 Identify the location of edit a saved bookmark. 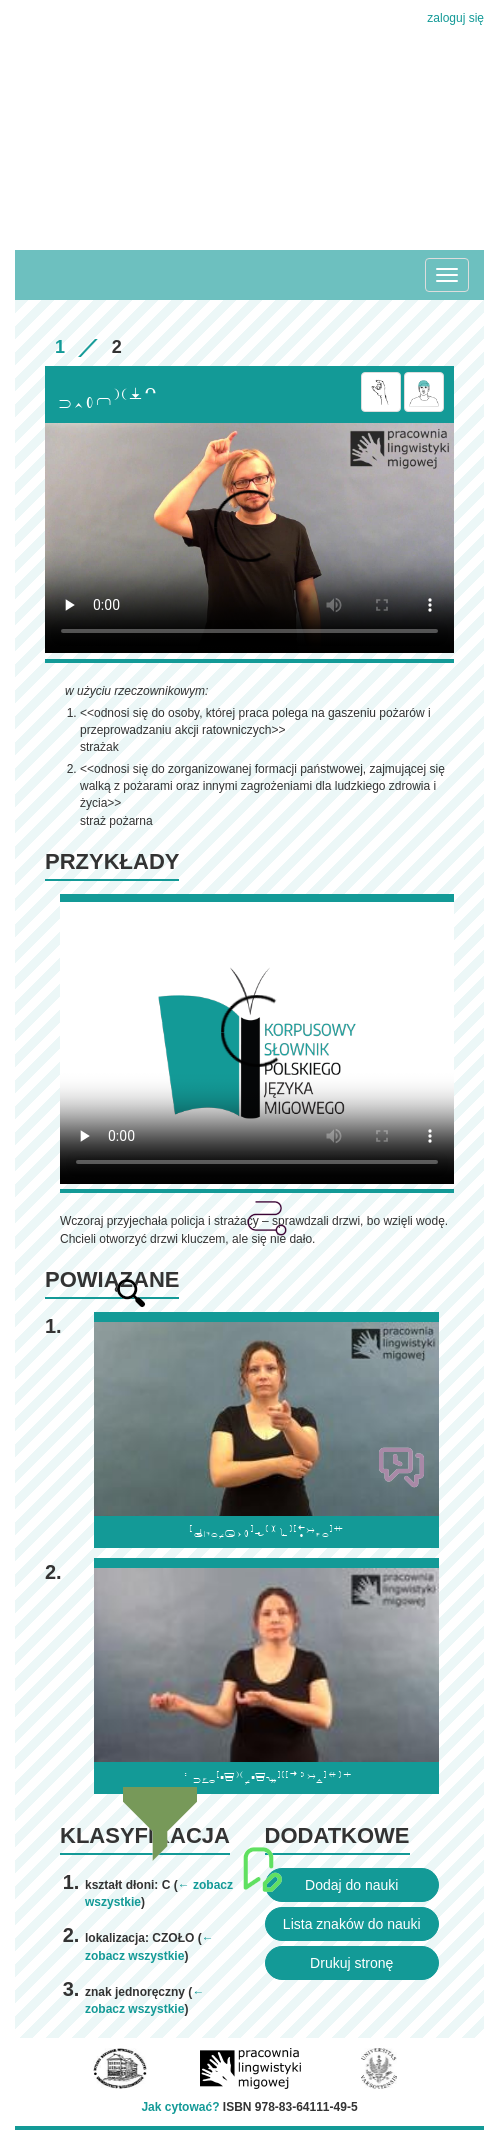
(258, 1868).